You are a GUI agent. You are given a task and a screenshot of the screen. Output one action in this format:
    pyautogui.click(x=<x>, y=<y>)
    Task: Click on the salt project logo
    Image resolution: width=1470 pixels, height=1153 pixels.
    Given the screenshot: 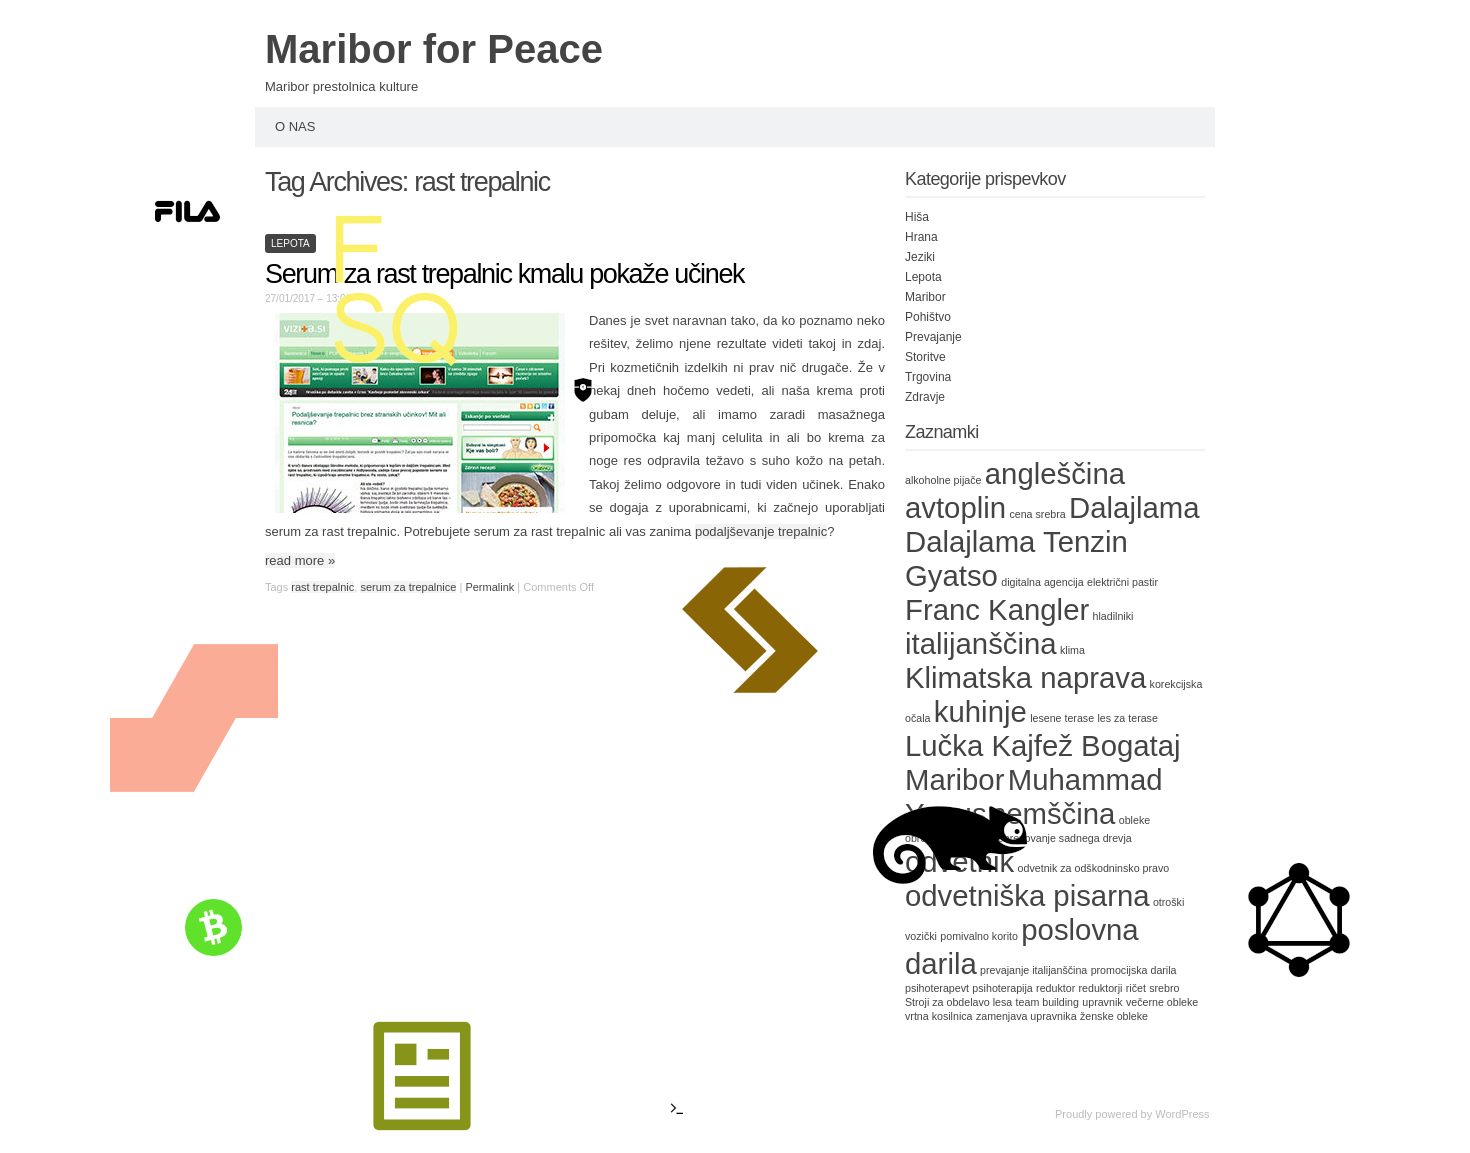 What is the action you would take?
    pyautogui.click(x=194, y=718)
    